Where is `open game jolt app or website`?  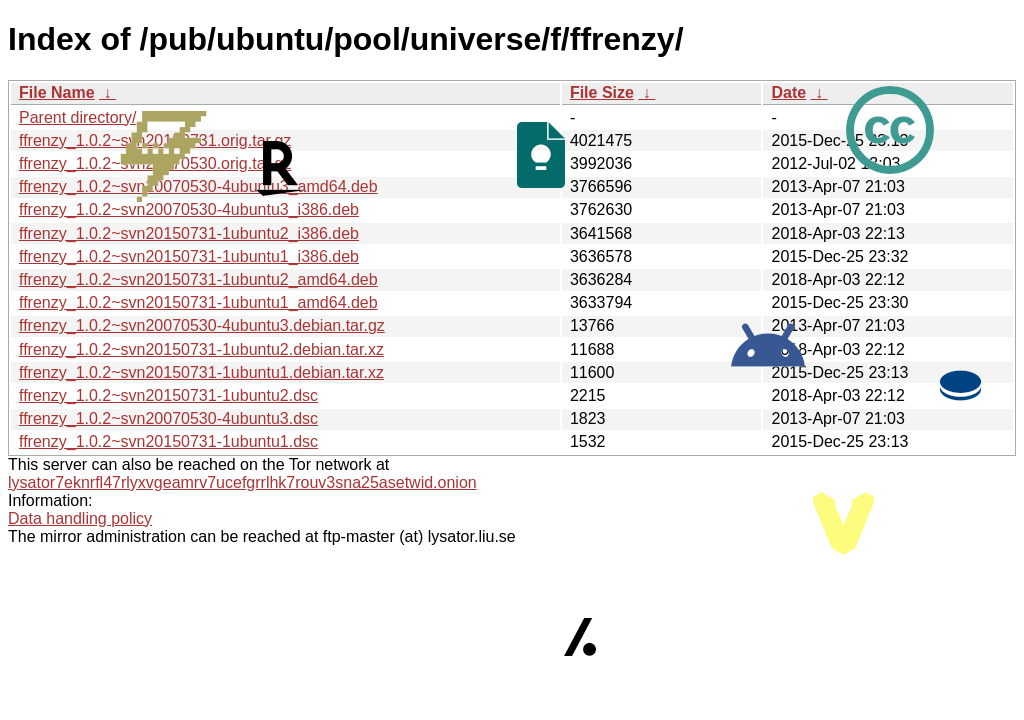 open game jolt app or website is located at coordinates (163, 156).